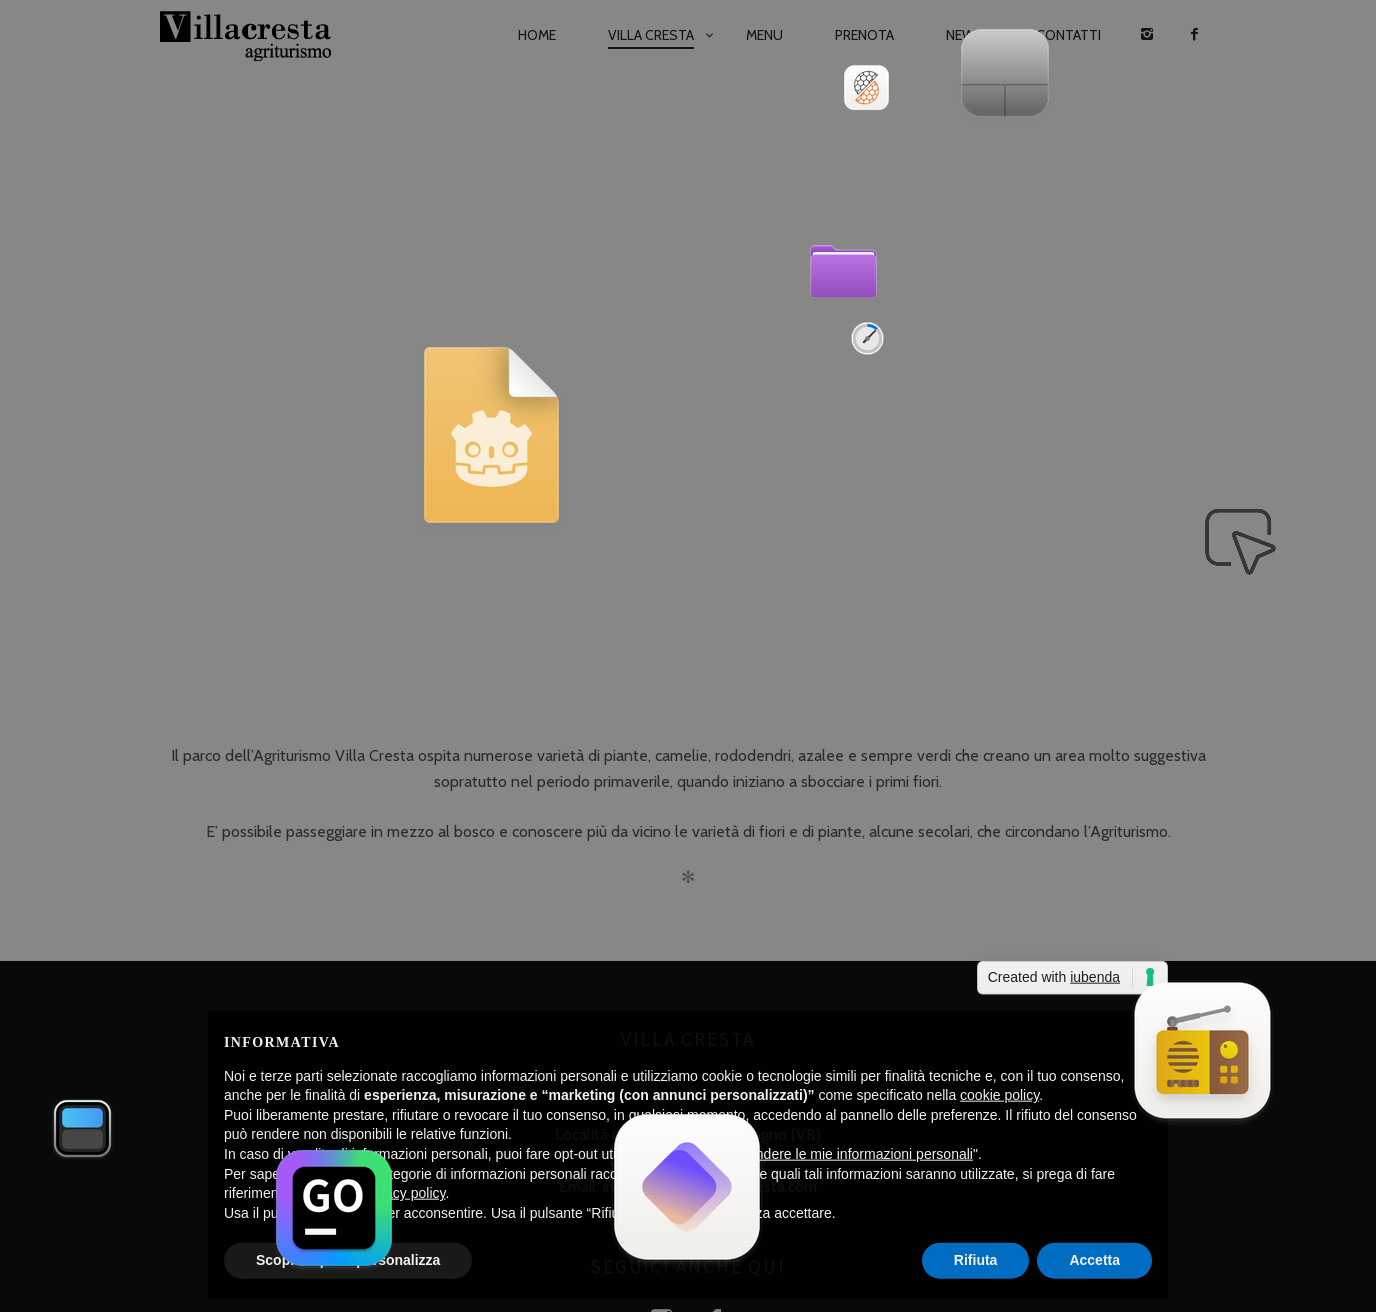 This screenshot has width=1376, height=1312. I want to click on open desktop activities preferences, so click(82, 1128).